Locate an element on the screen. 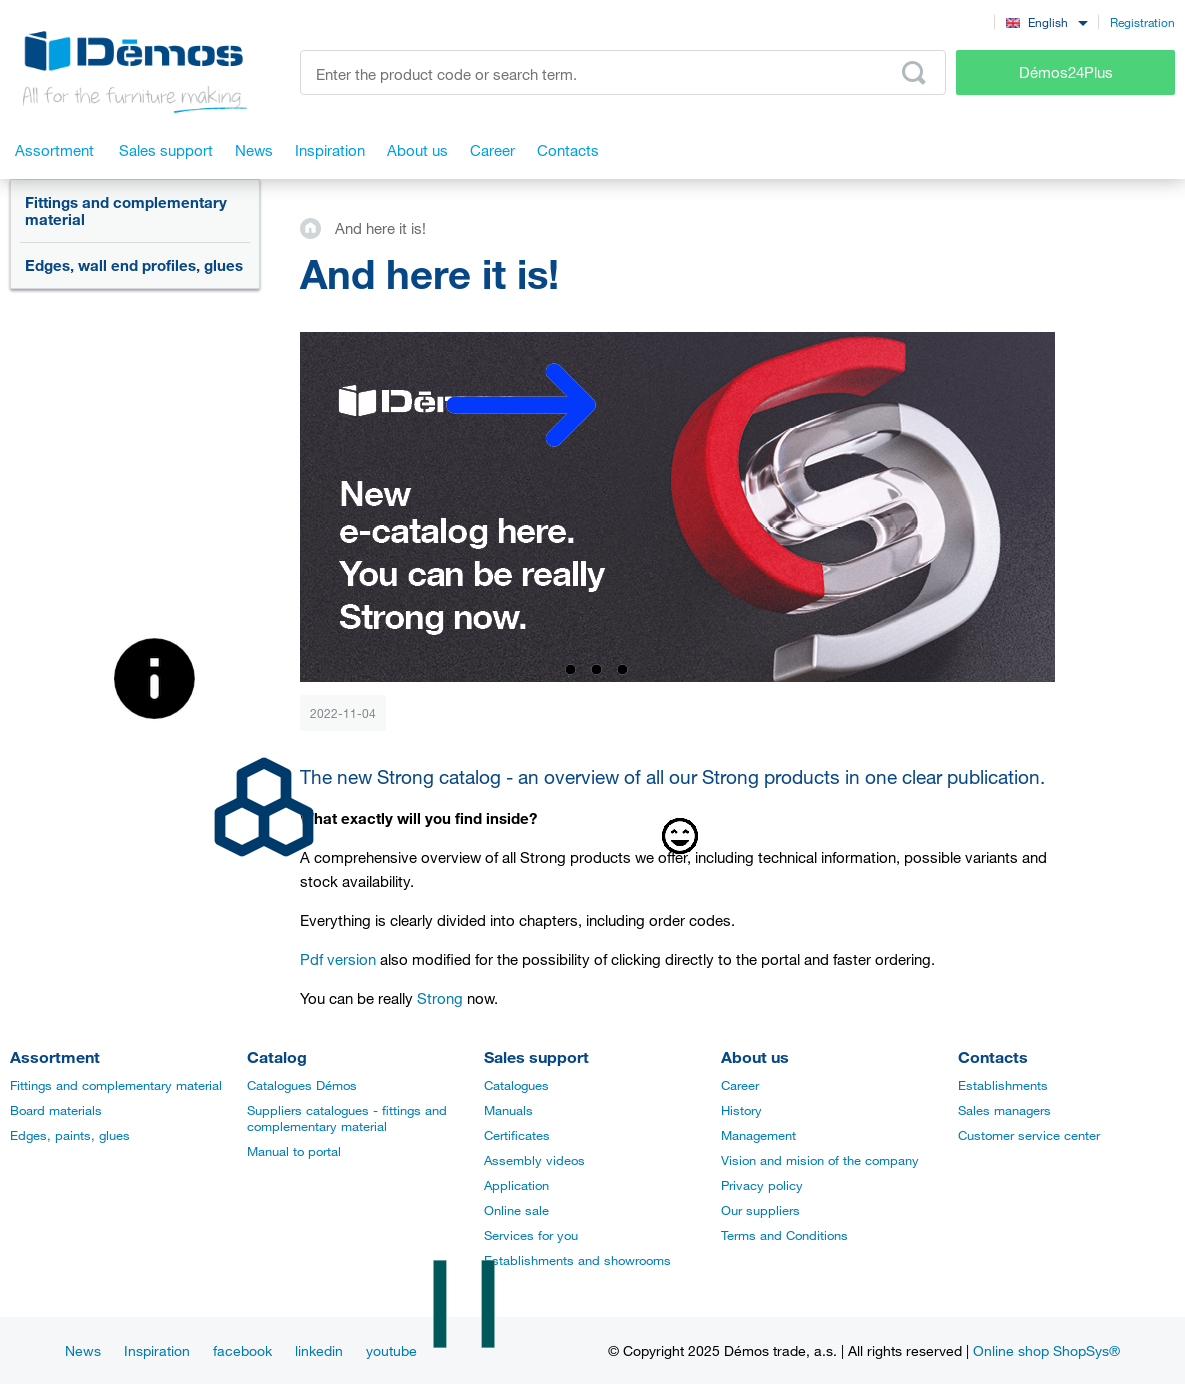  pause debugging session is located at coordinates (464, 1304).